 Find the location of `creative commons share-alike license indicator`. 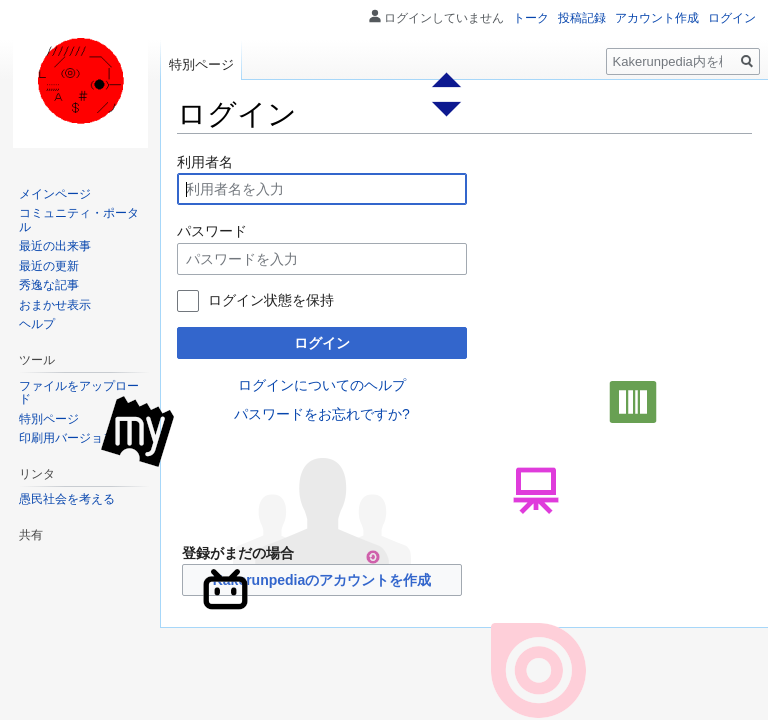

creative commons share-alike license indicator is located at coordinates (373, 557).